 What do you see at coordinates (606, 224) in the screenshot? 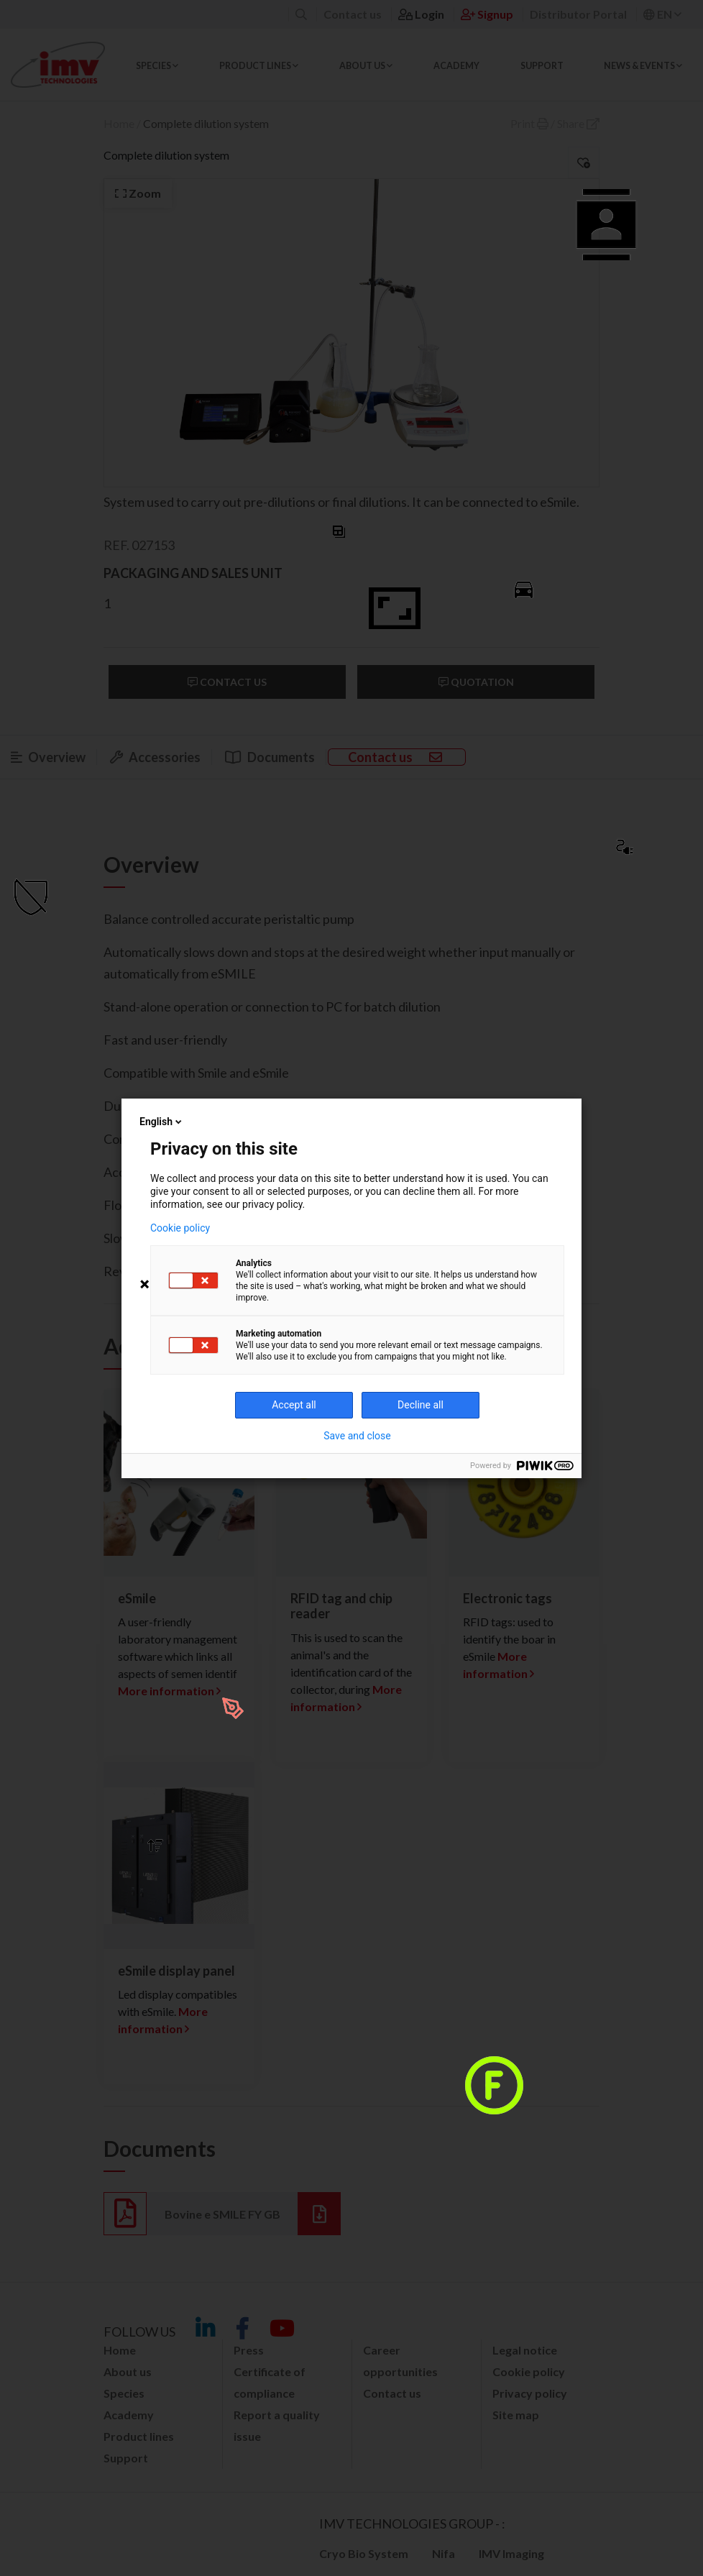
I see `access your contacts list` at bounding box center [606, 224].